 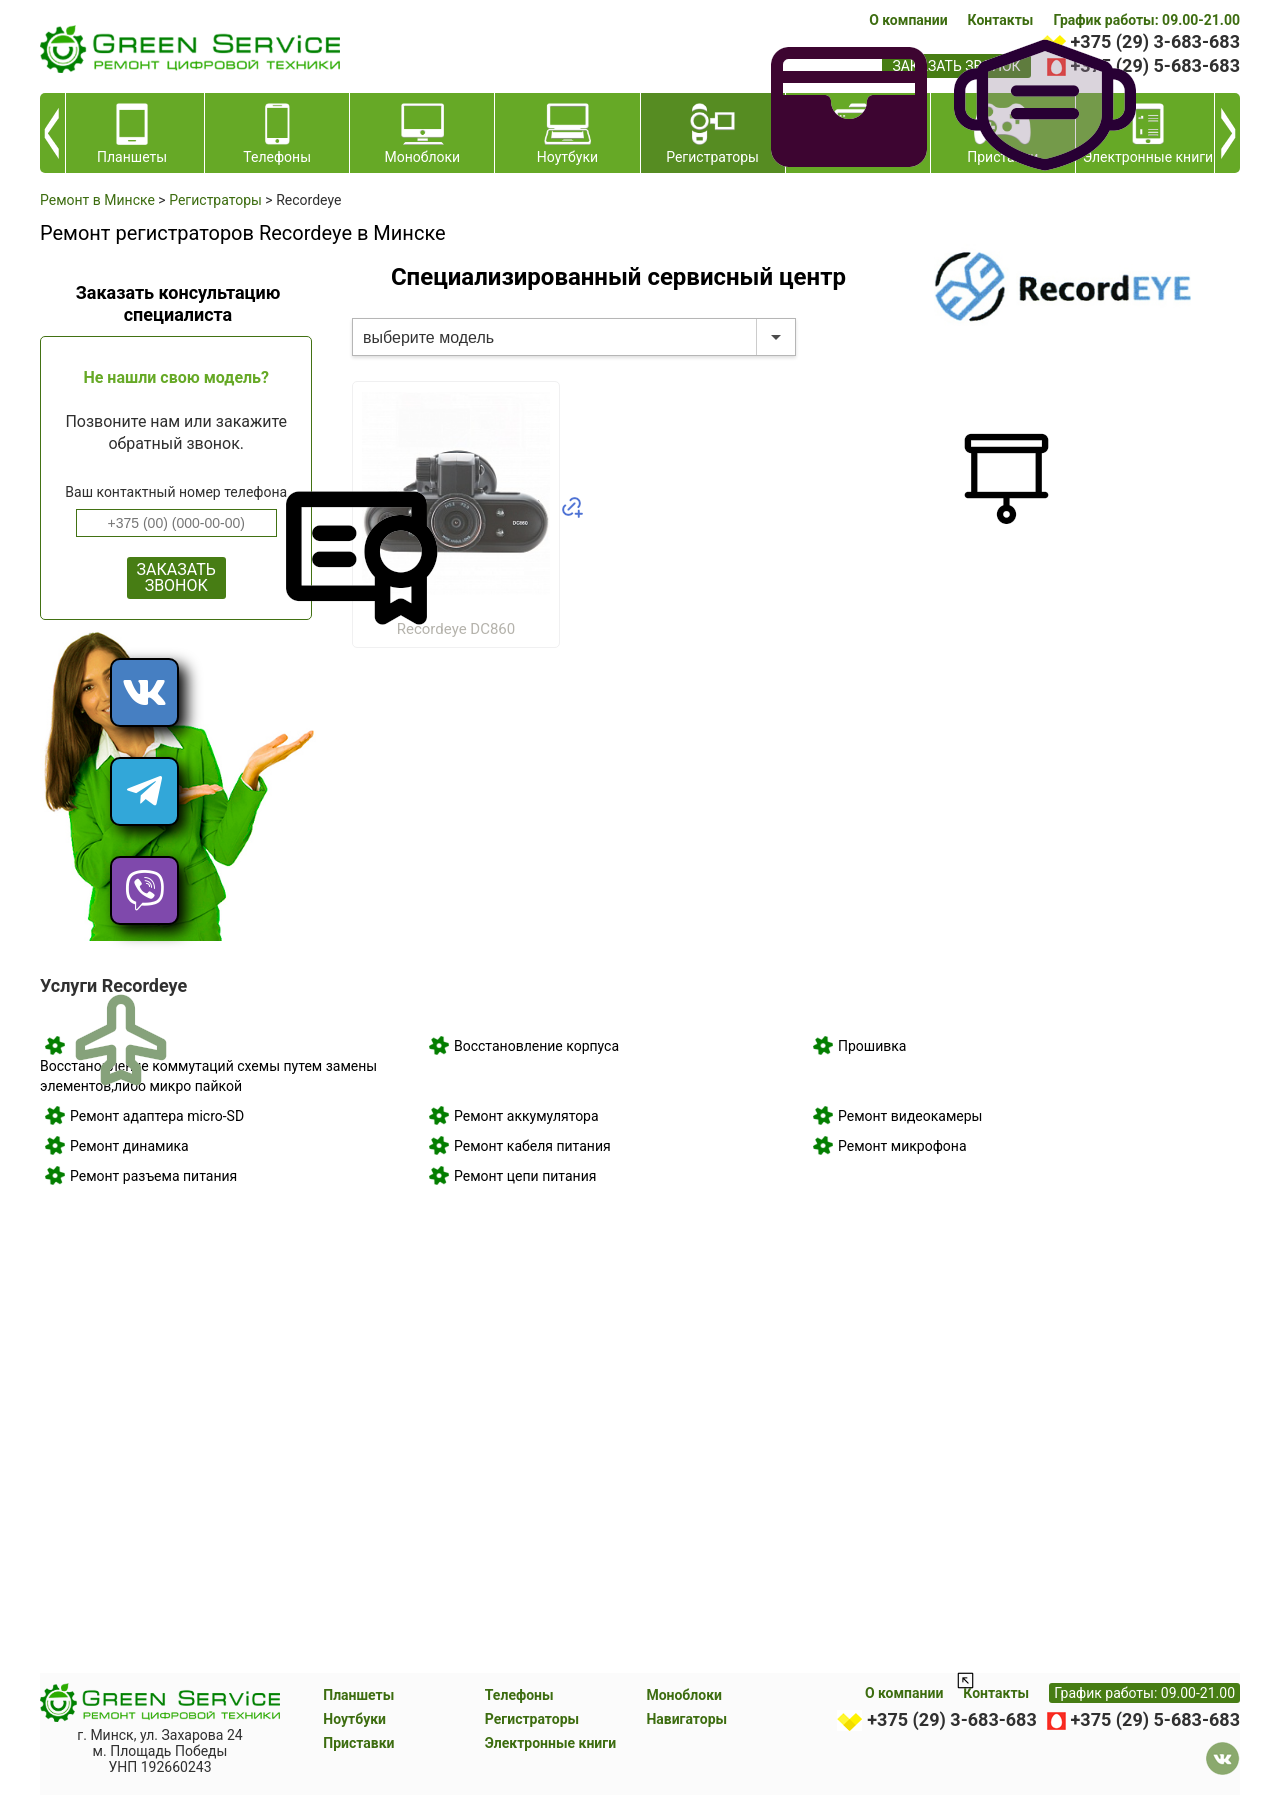 What do you see at coordinates (965, 1680) in the screenshot?
I see `navigate to previous screen or parent folder` at bounding box center [965, 1680].